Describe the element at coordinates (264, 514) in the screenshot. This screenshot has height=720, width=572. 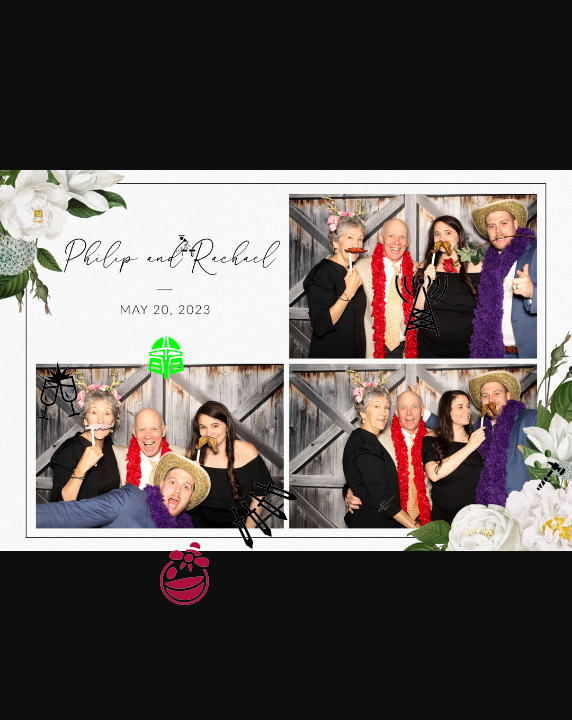
I see `access weapon inventory or armory` at that location.